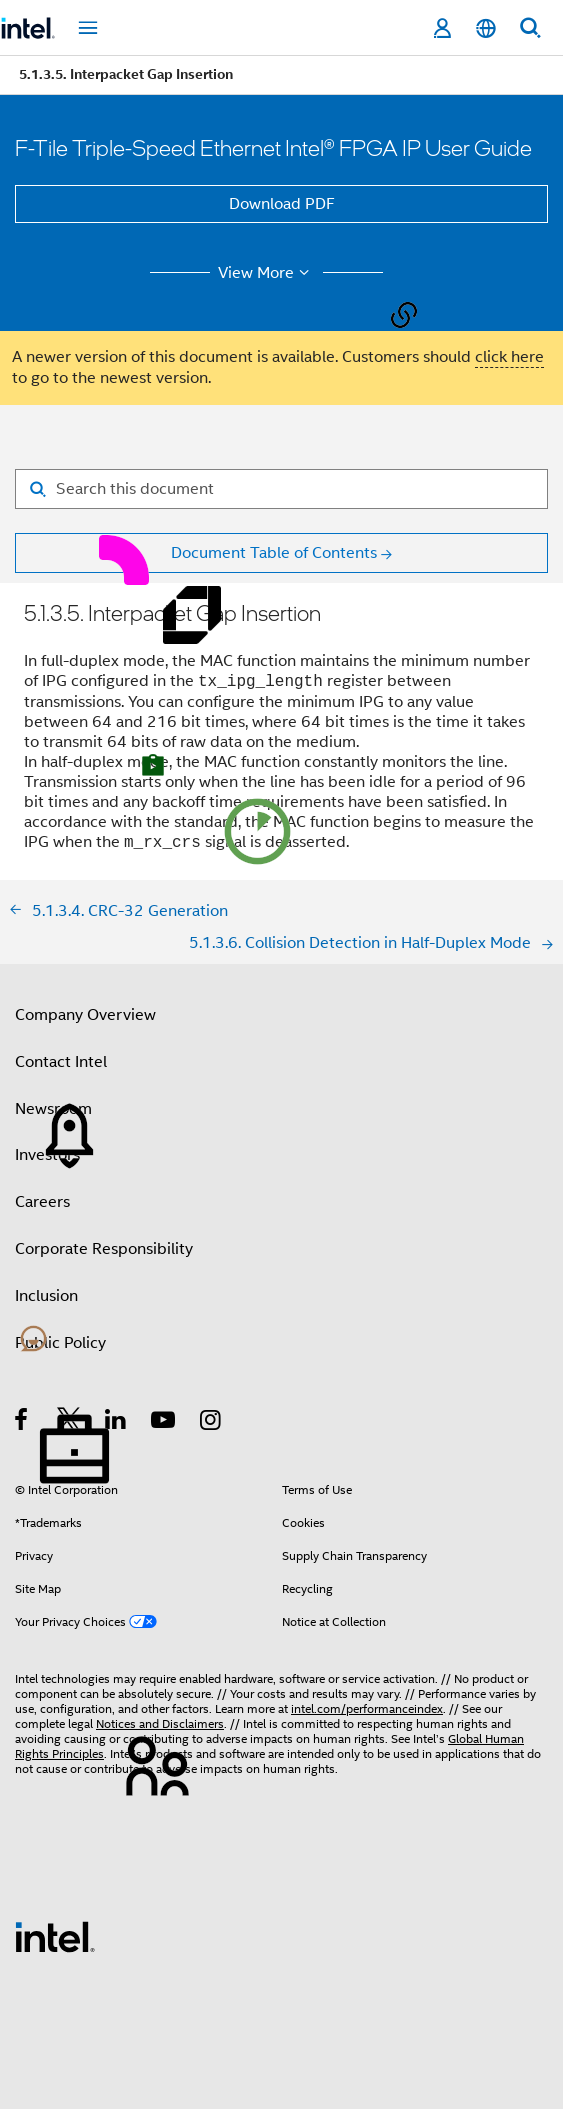 The width and height of the screenshot is (563, 2109). What do you see at coordinates (74, 1452) in the screenshot?
I see `access work or business features` at bounding box center [74, 1452].